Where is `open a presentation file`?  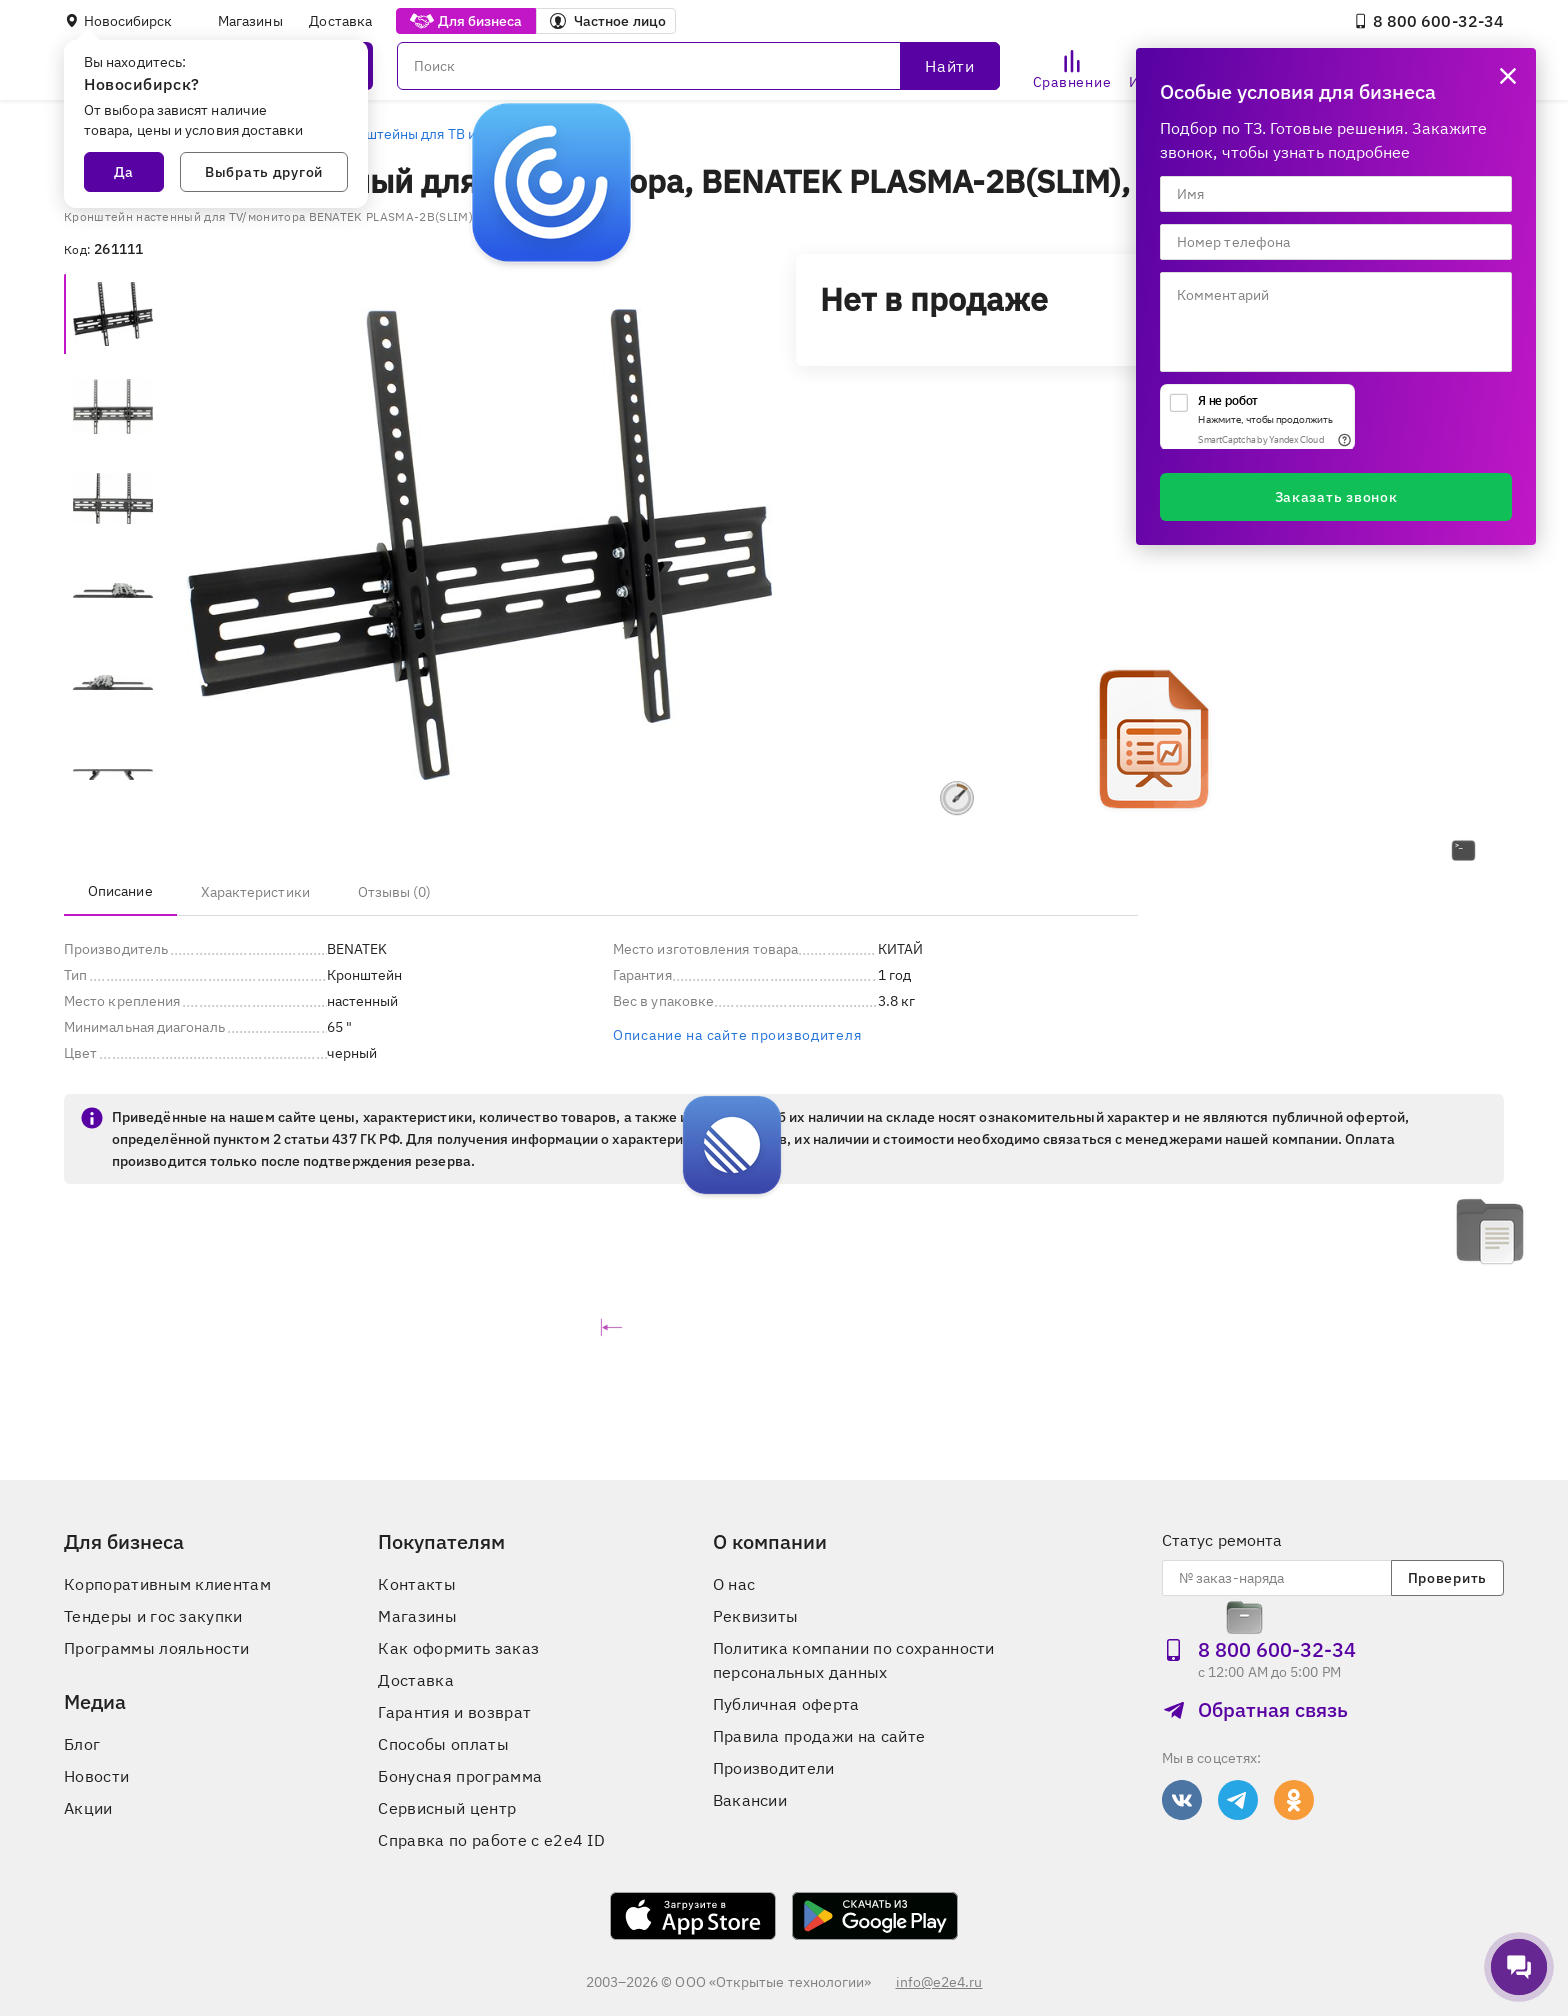
open a presentation file is located at coordinates (1154, 739).